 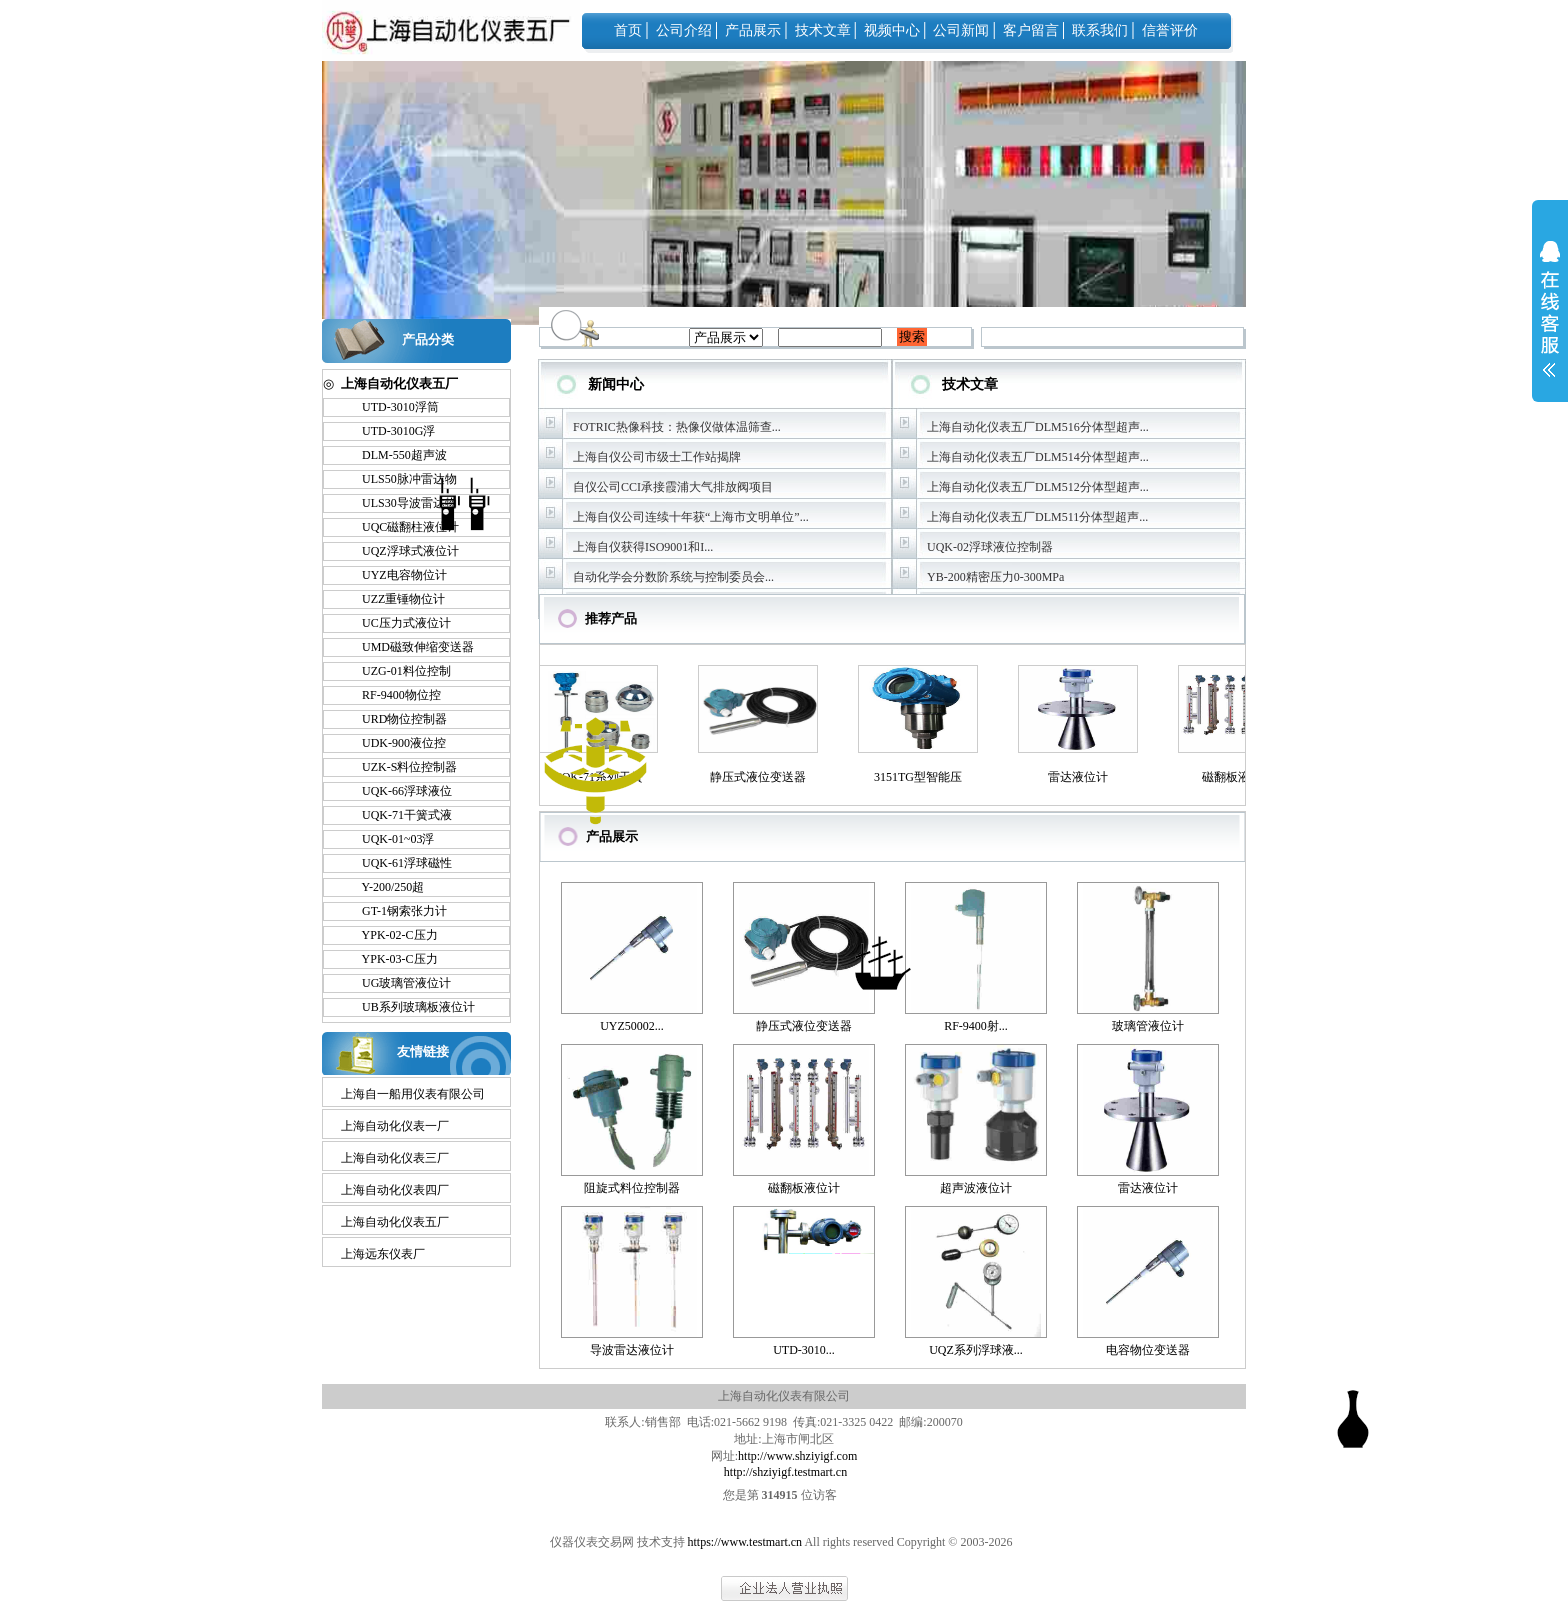 What do you see at coordinates (1353, 1419) in the screenshot?
I see `decorative item or collectible in inventory` at bounding box center [1353, 1419].